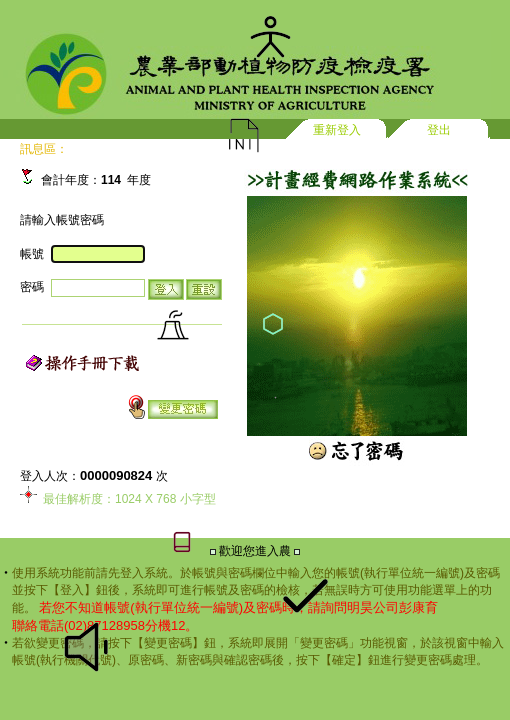 The width and height of the screenshot is (510, 720). Describe the element at coordinates (182, 542) in the screenshot. I see `open library or reading list` at that location.